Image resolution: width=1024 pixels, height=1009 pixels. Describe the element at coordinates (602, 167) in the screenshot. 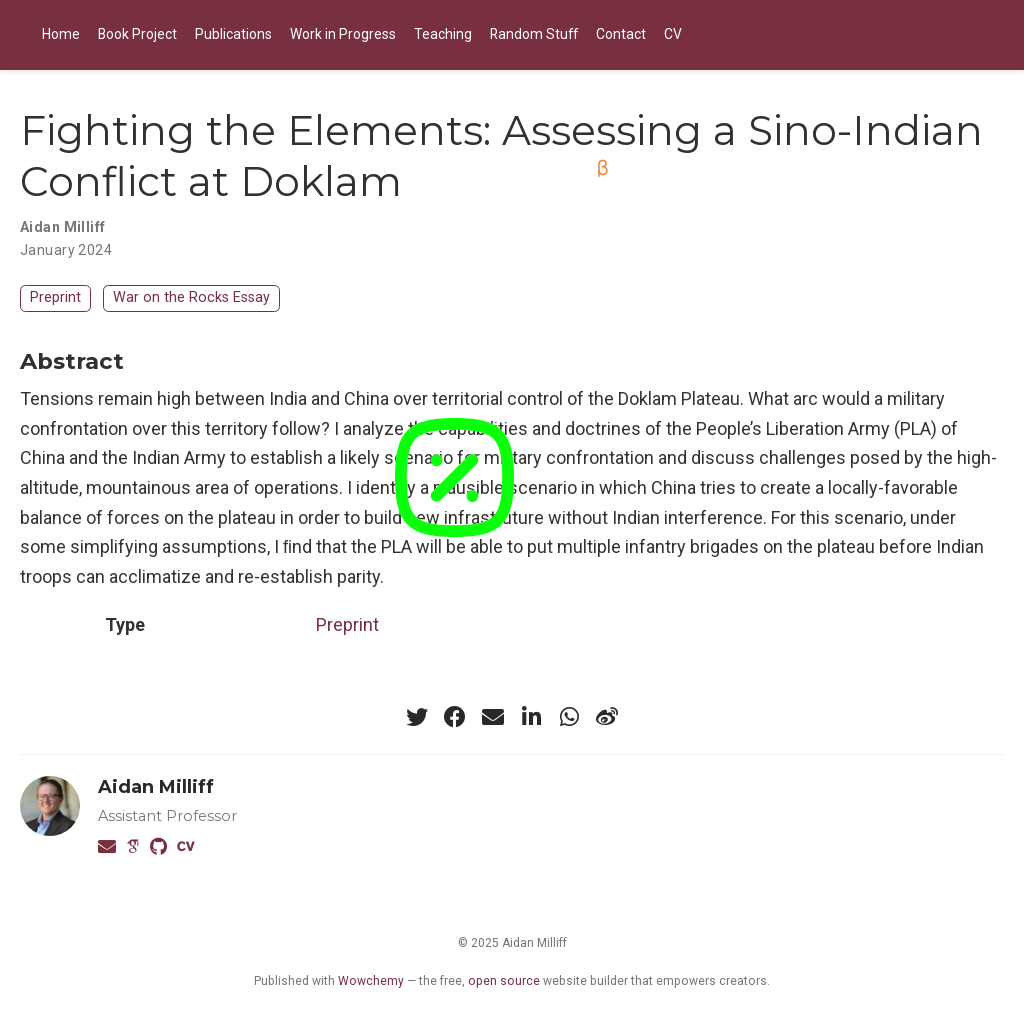

I see `indicates a feature in beta testing phase` at that location.